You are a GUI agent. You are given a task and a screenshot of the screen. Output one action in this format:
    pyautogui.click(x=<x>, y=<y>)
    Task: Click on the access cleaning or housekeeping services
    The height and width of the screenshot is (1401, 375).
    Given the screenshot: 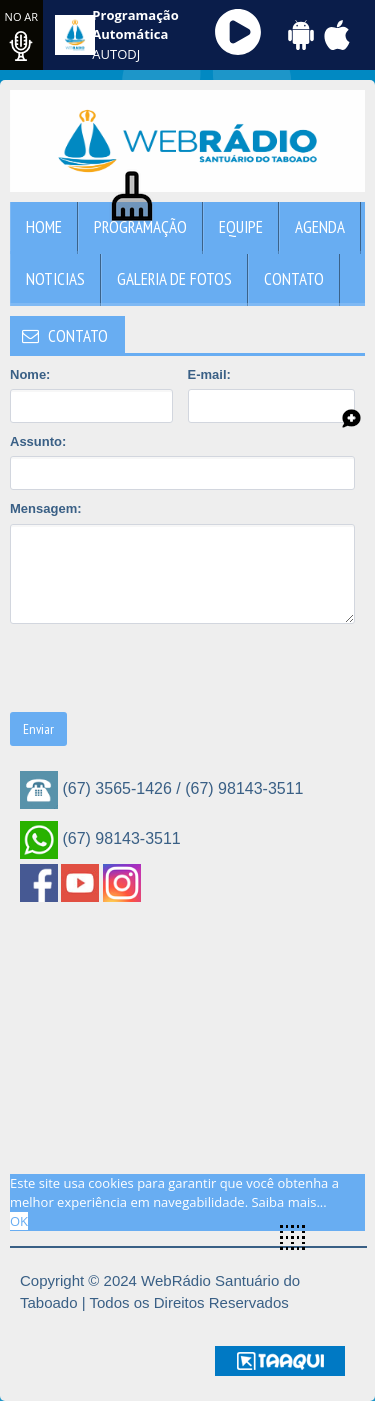 What is the action you would take?
    pyautogui.click(x=132, y=196)
    